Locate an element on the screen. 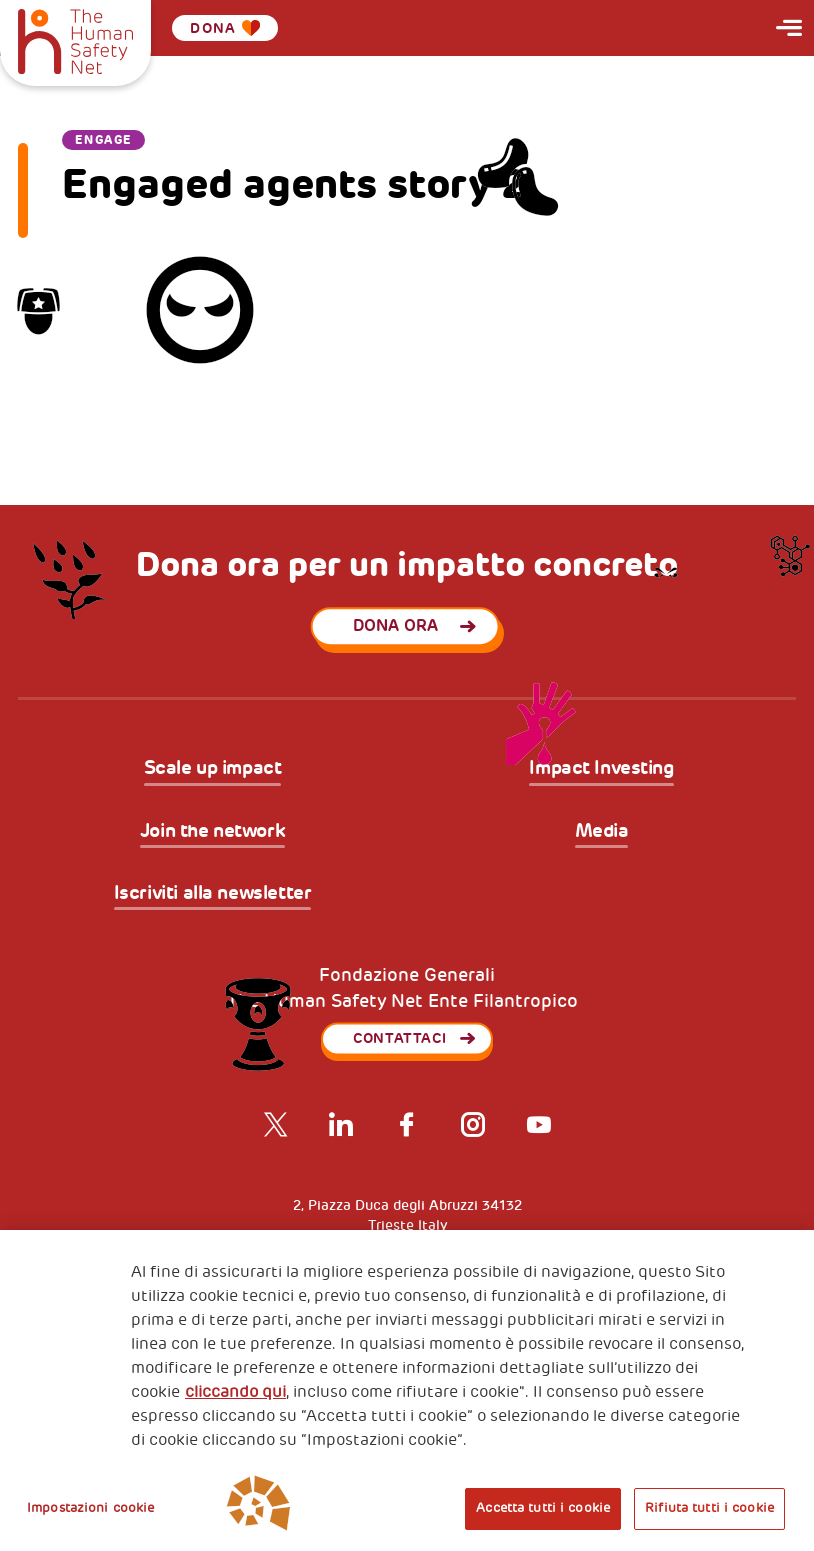  decorative shell or fossil collectible item is located at coordinates (259, 1503).